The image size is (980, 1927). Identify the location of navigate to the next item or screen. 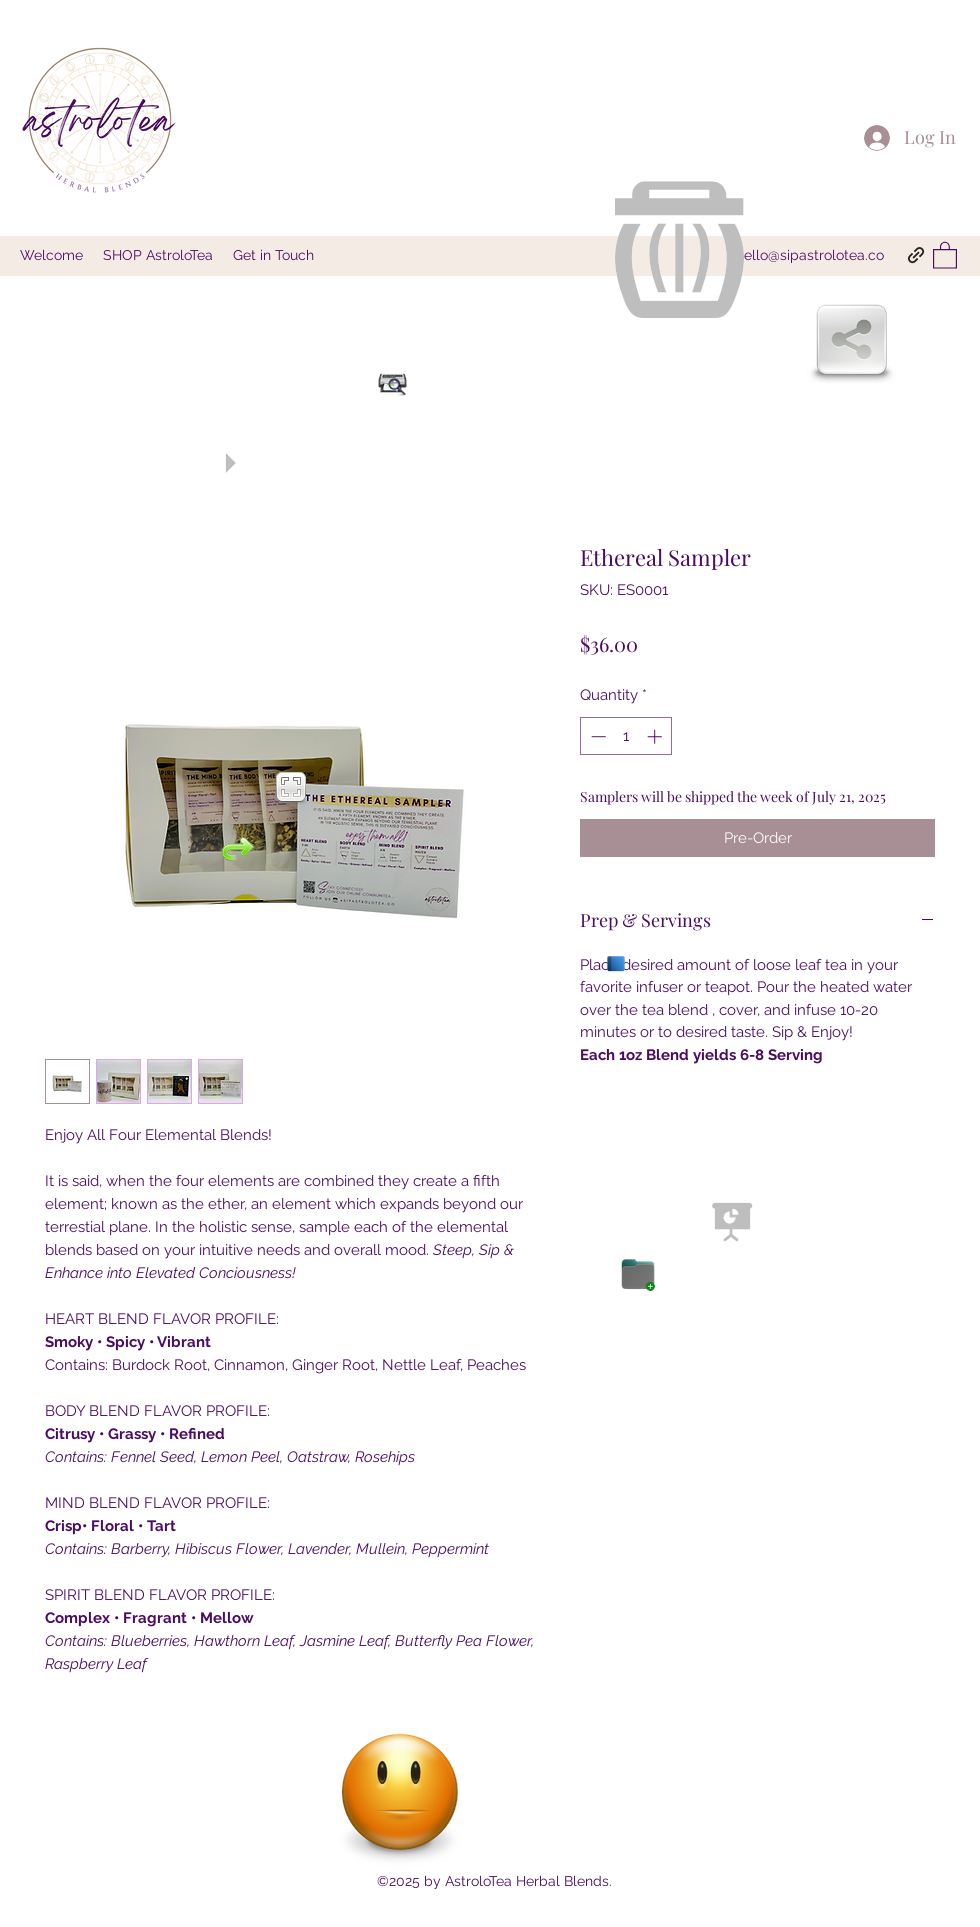
(230, 463).